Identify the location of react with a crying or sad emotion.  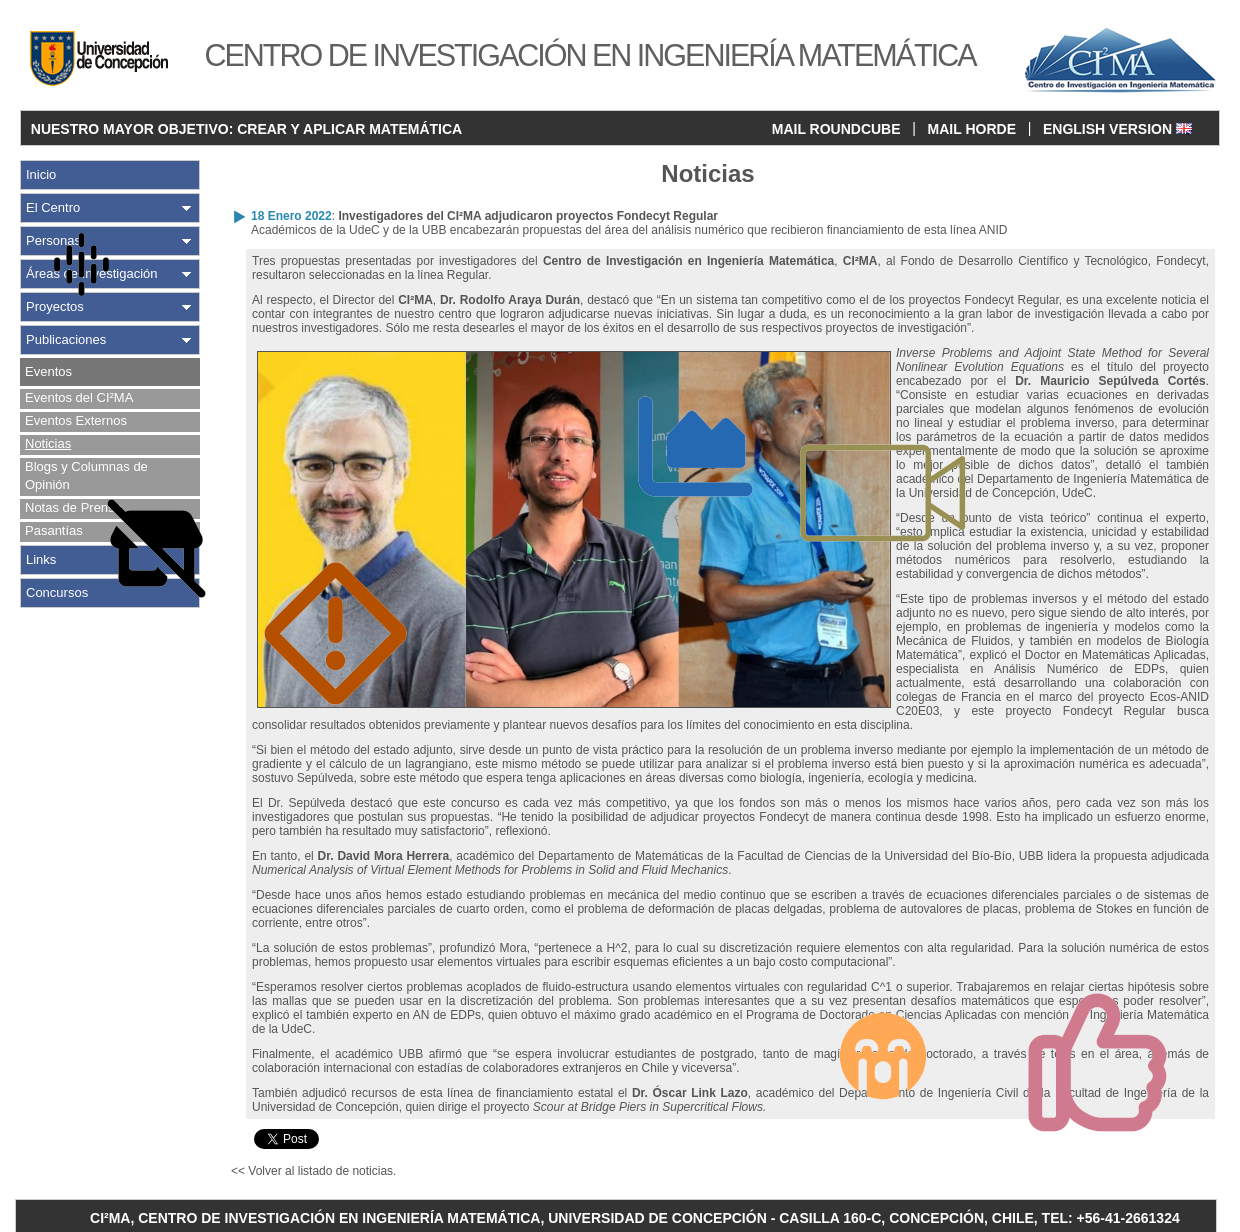
(883, 1056).